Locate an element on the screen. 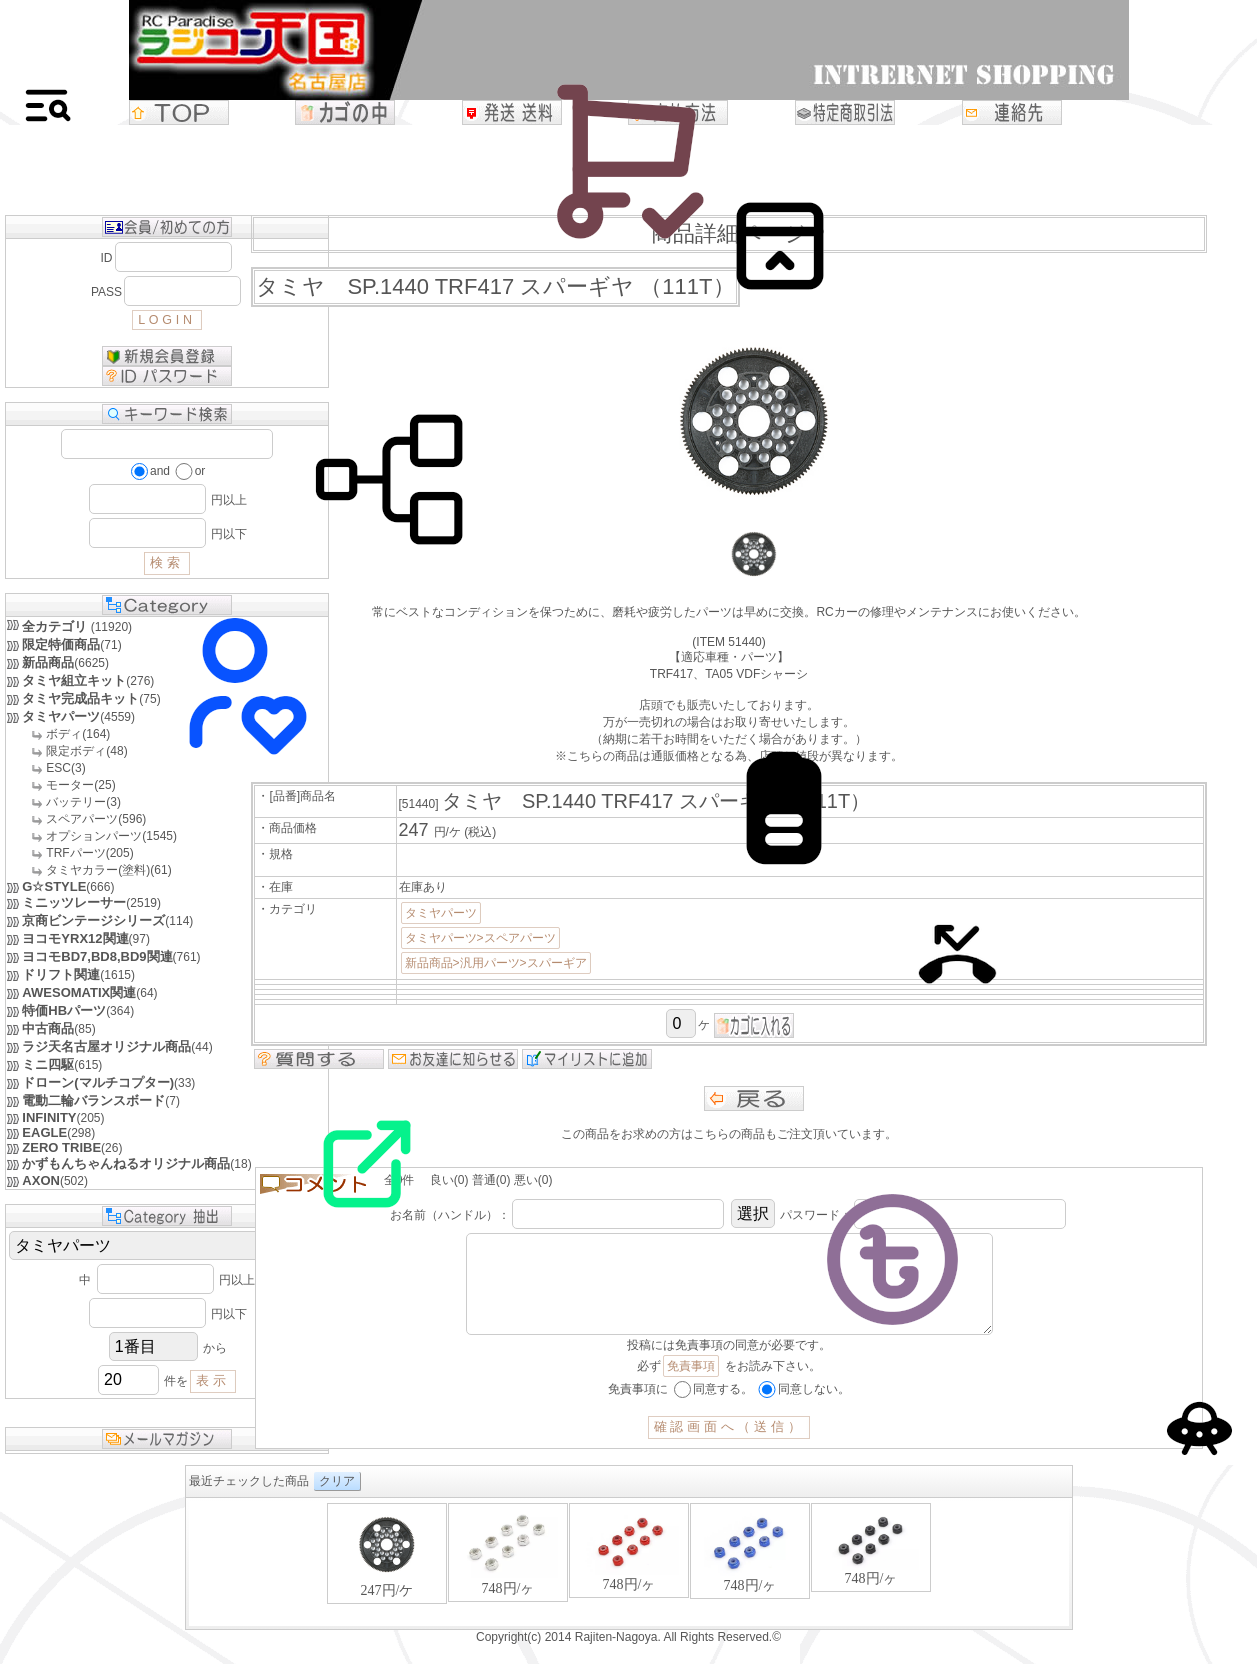 The image size is (1257, 1664). add user to favorites is located at coordinates (235, 683).